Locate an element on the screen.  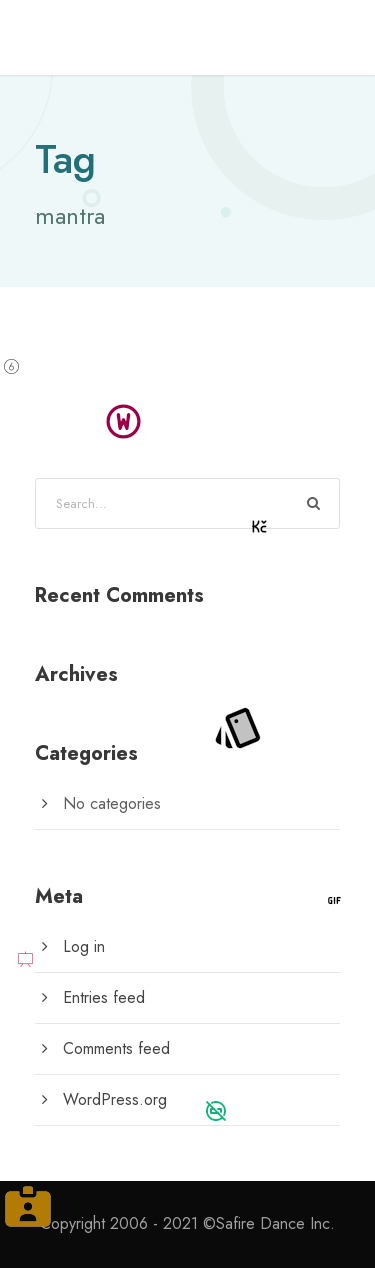
disable picture-in-picture mode is located at coordinates (216, 1111).